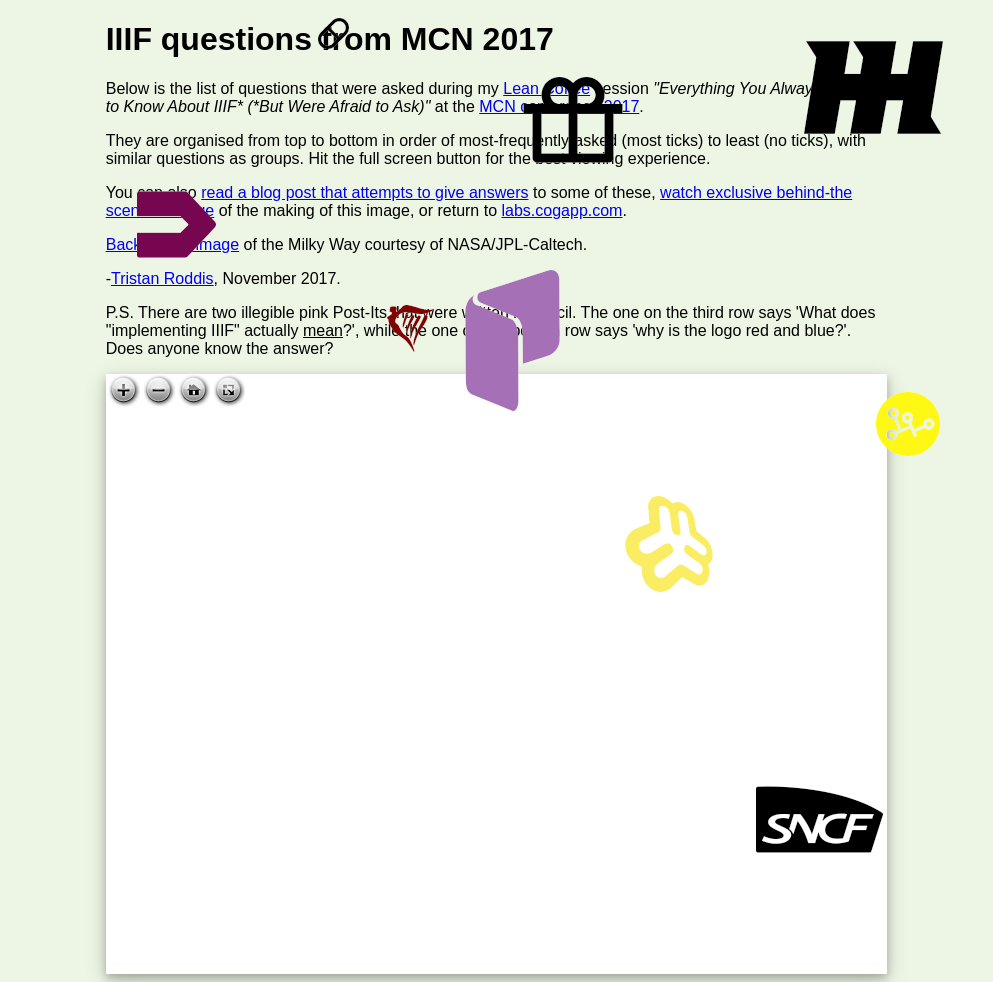  What do you see at coordinates (333, 33) in the screenshot?
I see `view medication information` at bounding box center [333, 33].